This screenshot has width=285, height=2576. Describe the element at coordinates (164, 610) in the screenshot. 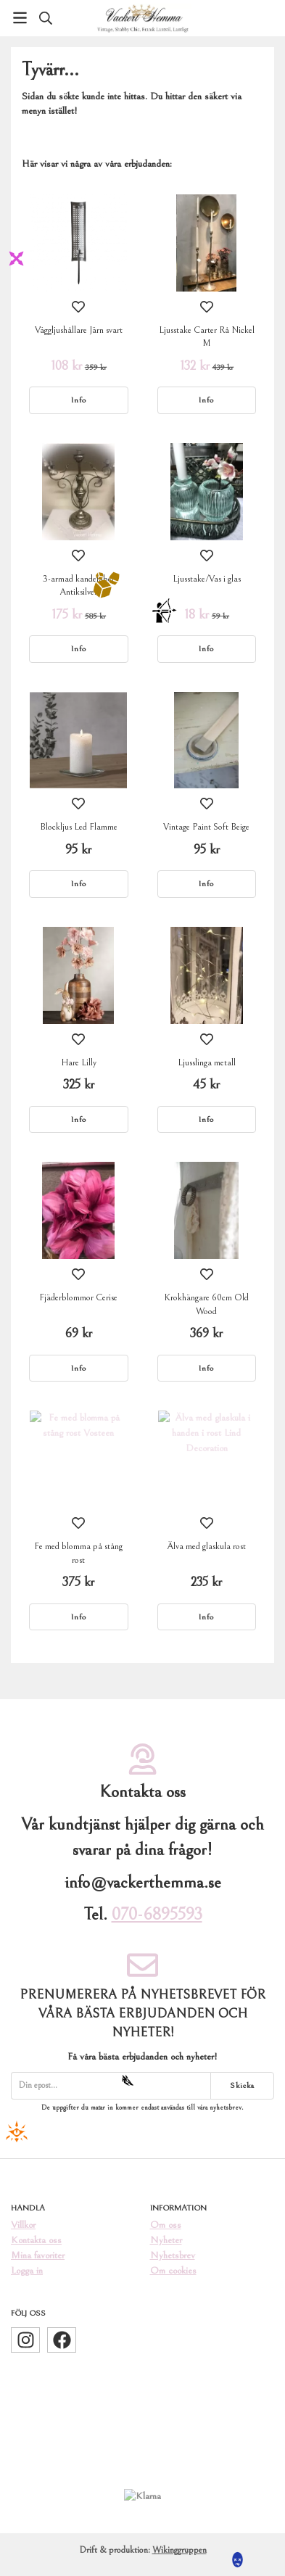

I see `select archer class or character` at that location.